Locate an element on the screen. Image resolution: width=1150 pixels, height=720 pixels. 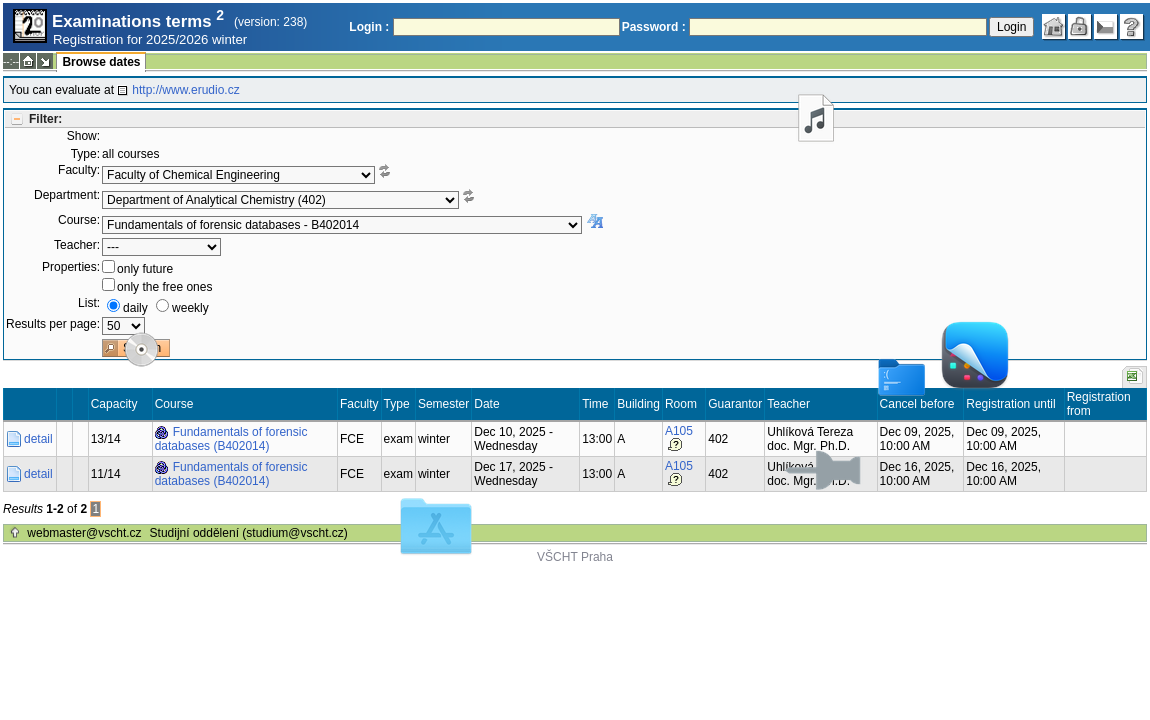
access cd/dvd drive is located at coordinates (141, 349).